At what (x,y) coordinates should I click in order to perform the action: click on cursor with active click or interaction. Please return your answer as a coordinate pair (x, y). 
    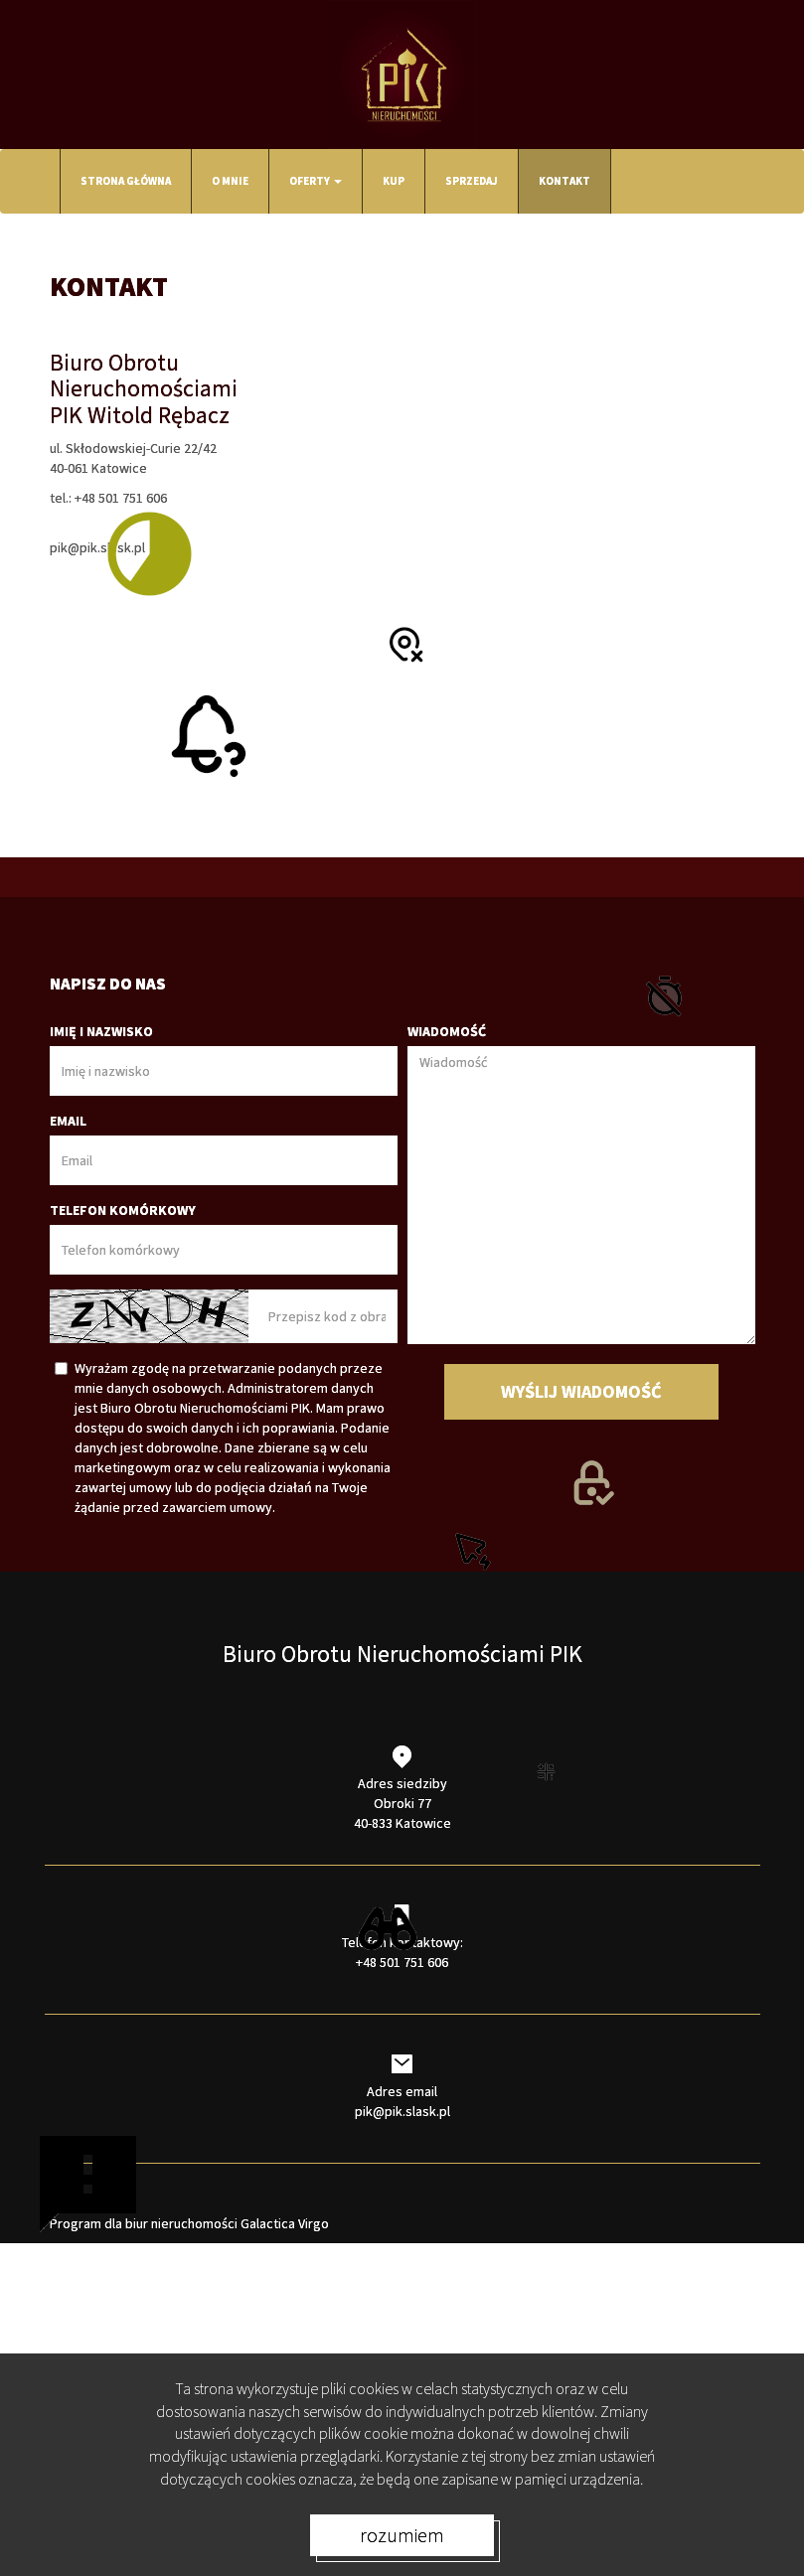
    Looking at the image, I should click on (472, 1550).